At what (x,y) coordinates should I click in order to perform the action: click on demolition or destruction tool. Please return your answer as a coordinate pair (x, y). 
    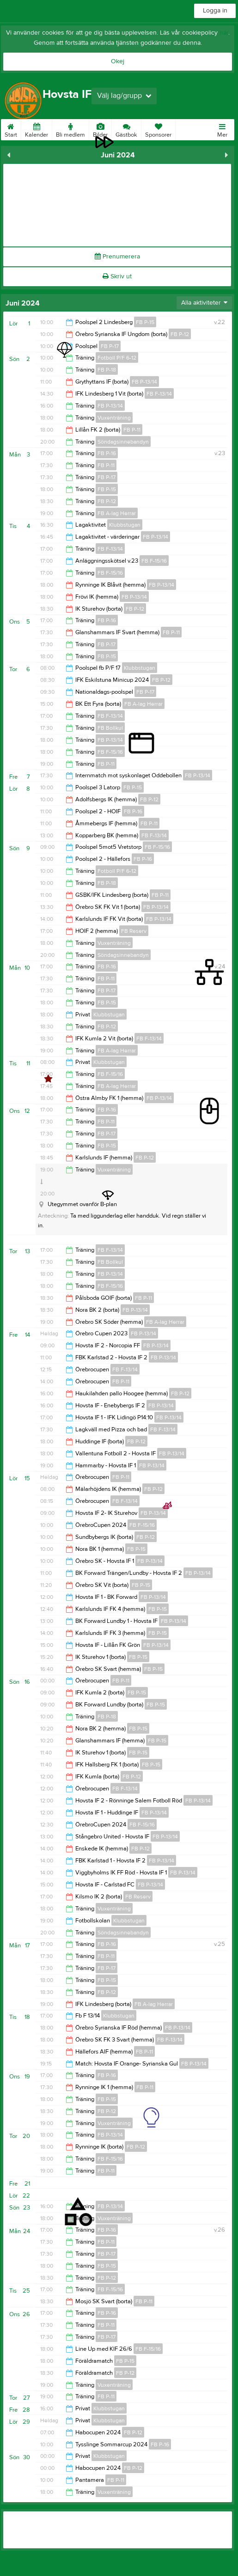
    Looking at the image, I should click on (167, 1505).